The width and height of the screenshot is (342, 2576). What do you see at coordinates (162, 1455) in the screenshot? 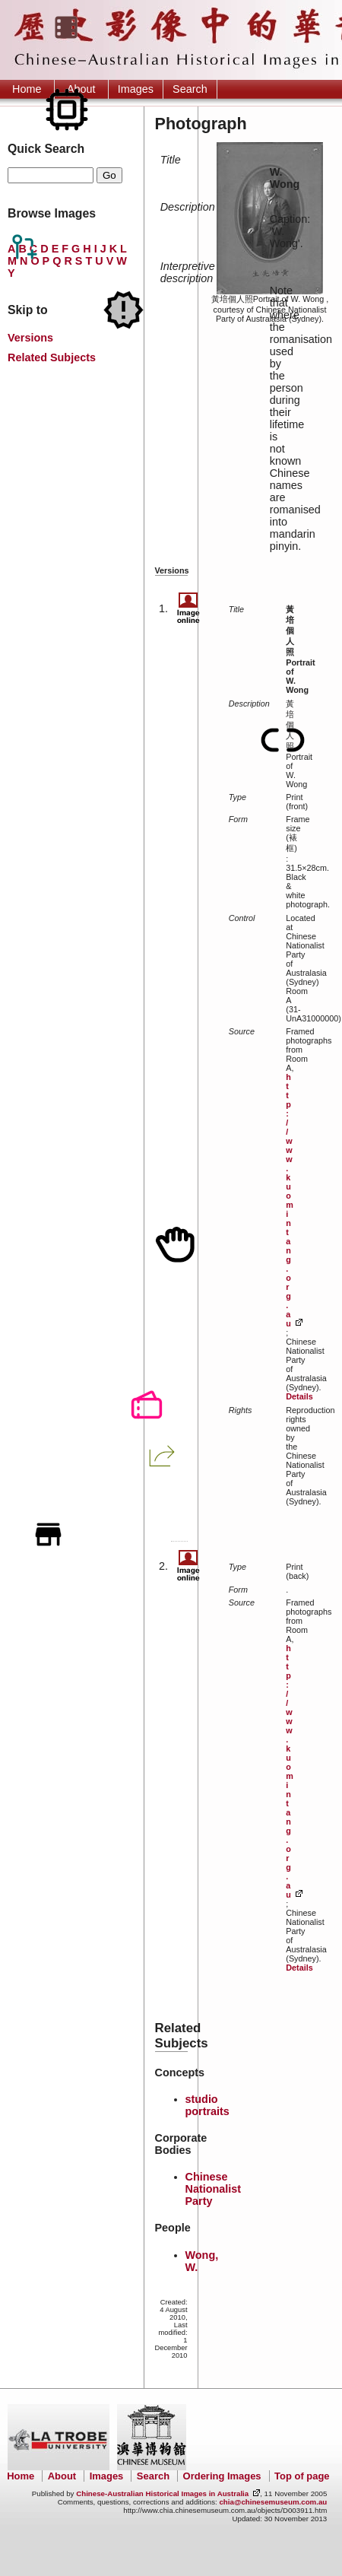
I see `share content with others` at bounding box center [162, 1455].